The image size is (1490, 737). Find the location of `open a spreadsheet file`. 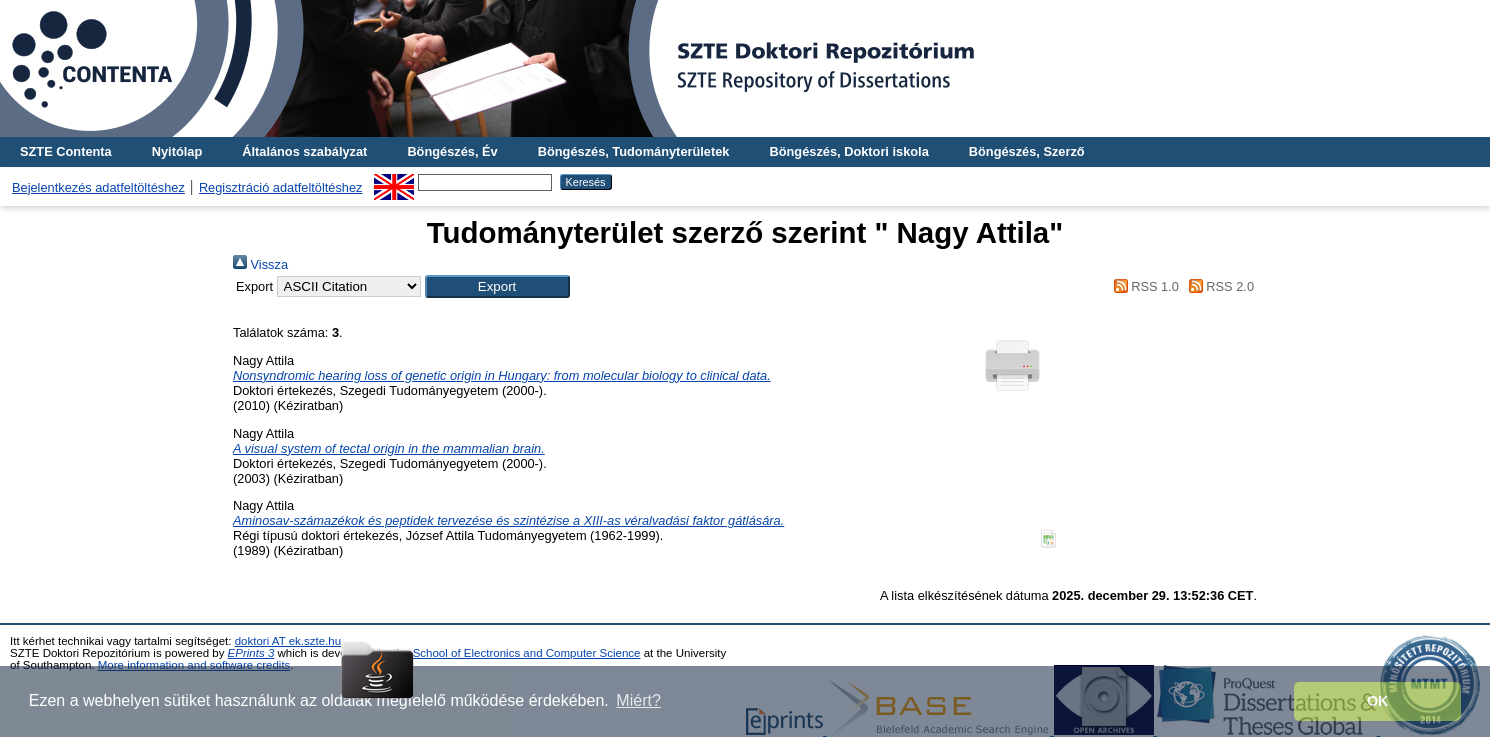

open a spreadsheet file is located at coordinates (1048, 538).